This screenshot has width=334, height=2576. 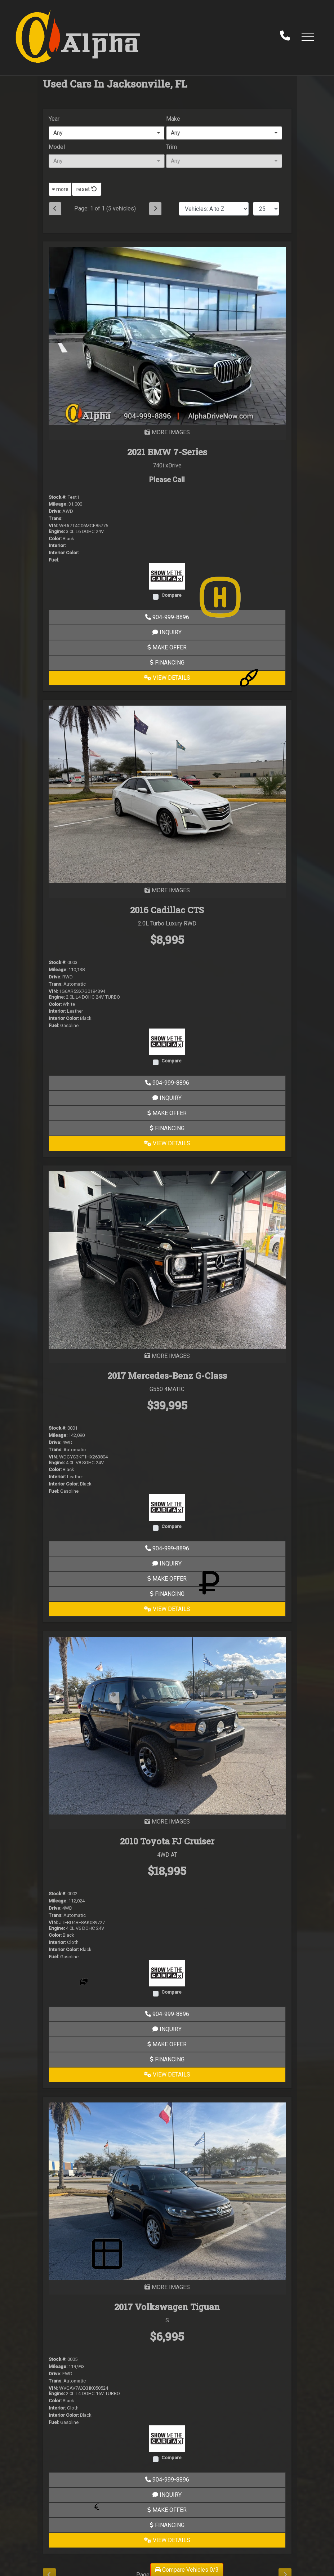 What do you see at coordinates (249, 678) in the screenshot?
I see `access drawing or painting tools` at bounding box center [249, 678].